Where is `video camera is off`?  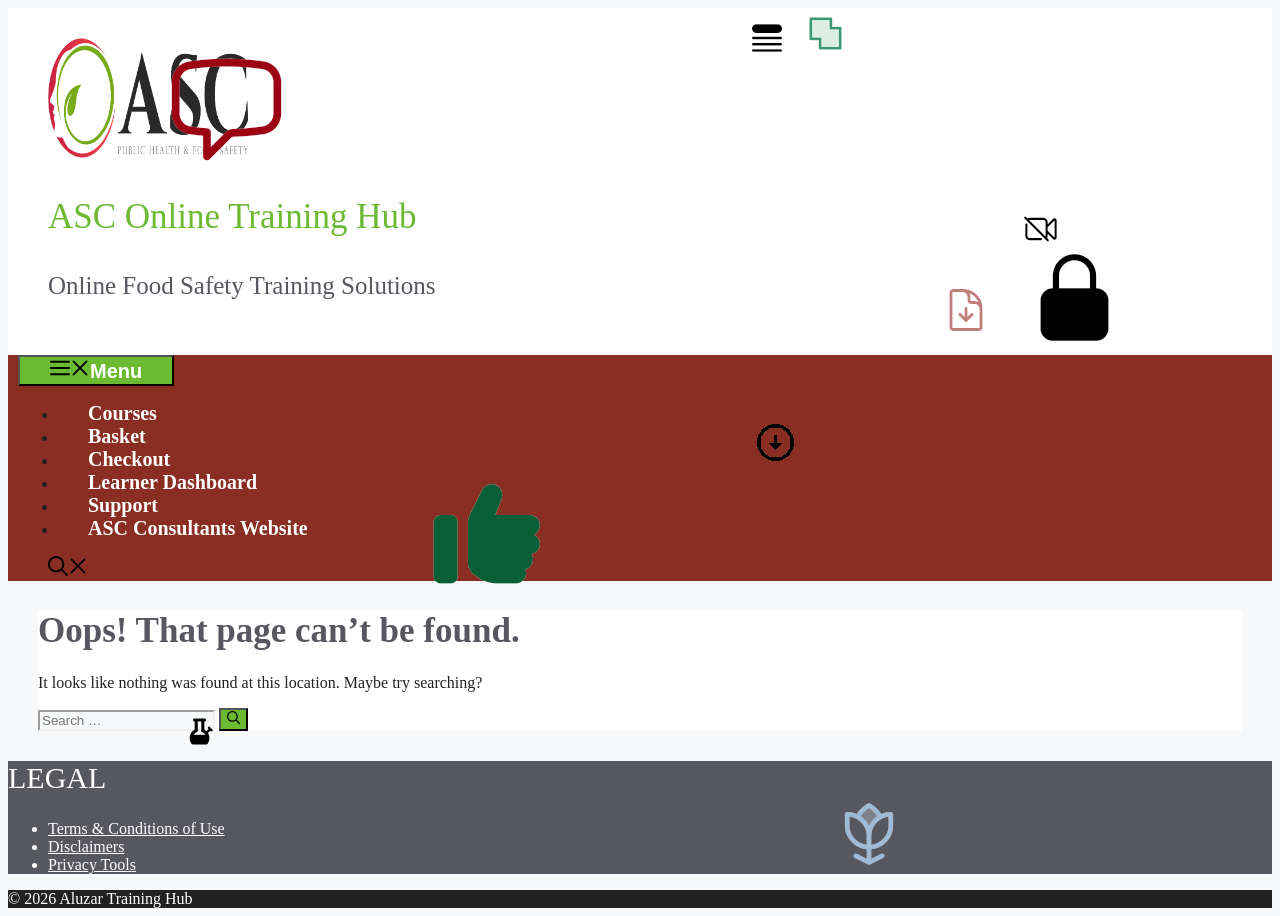
video camera is off is located at coordinates (1041, 229).